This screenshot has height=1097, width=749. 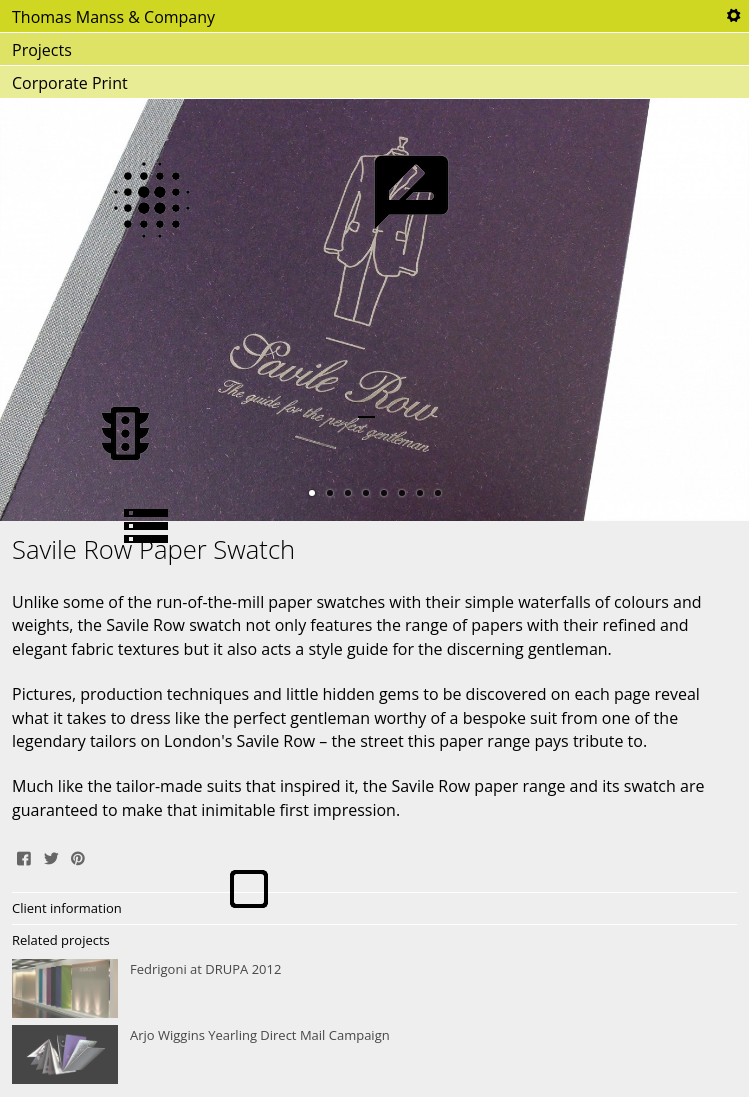 I want to click on select or crop a square area, so click(x=249, y=889).